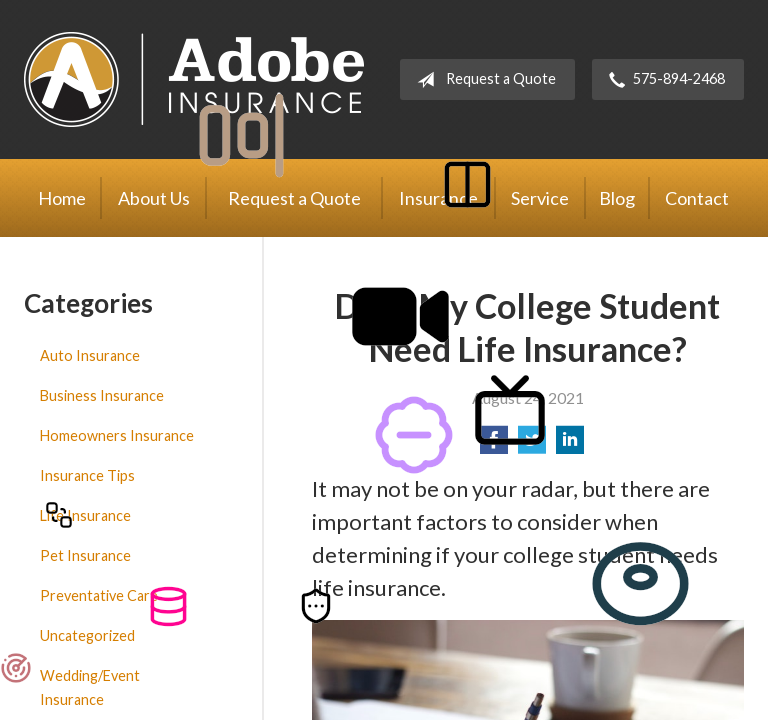  What do you see at coordinates (400, 316) in the screenshot?
I see `start a video call` at bounding box center [400, 316].